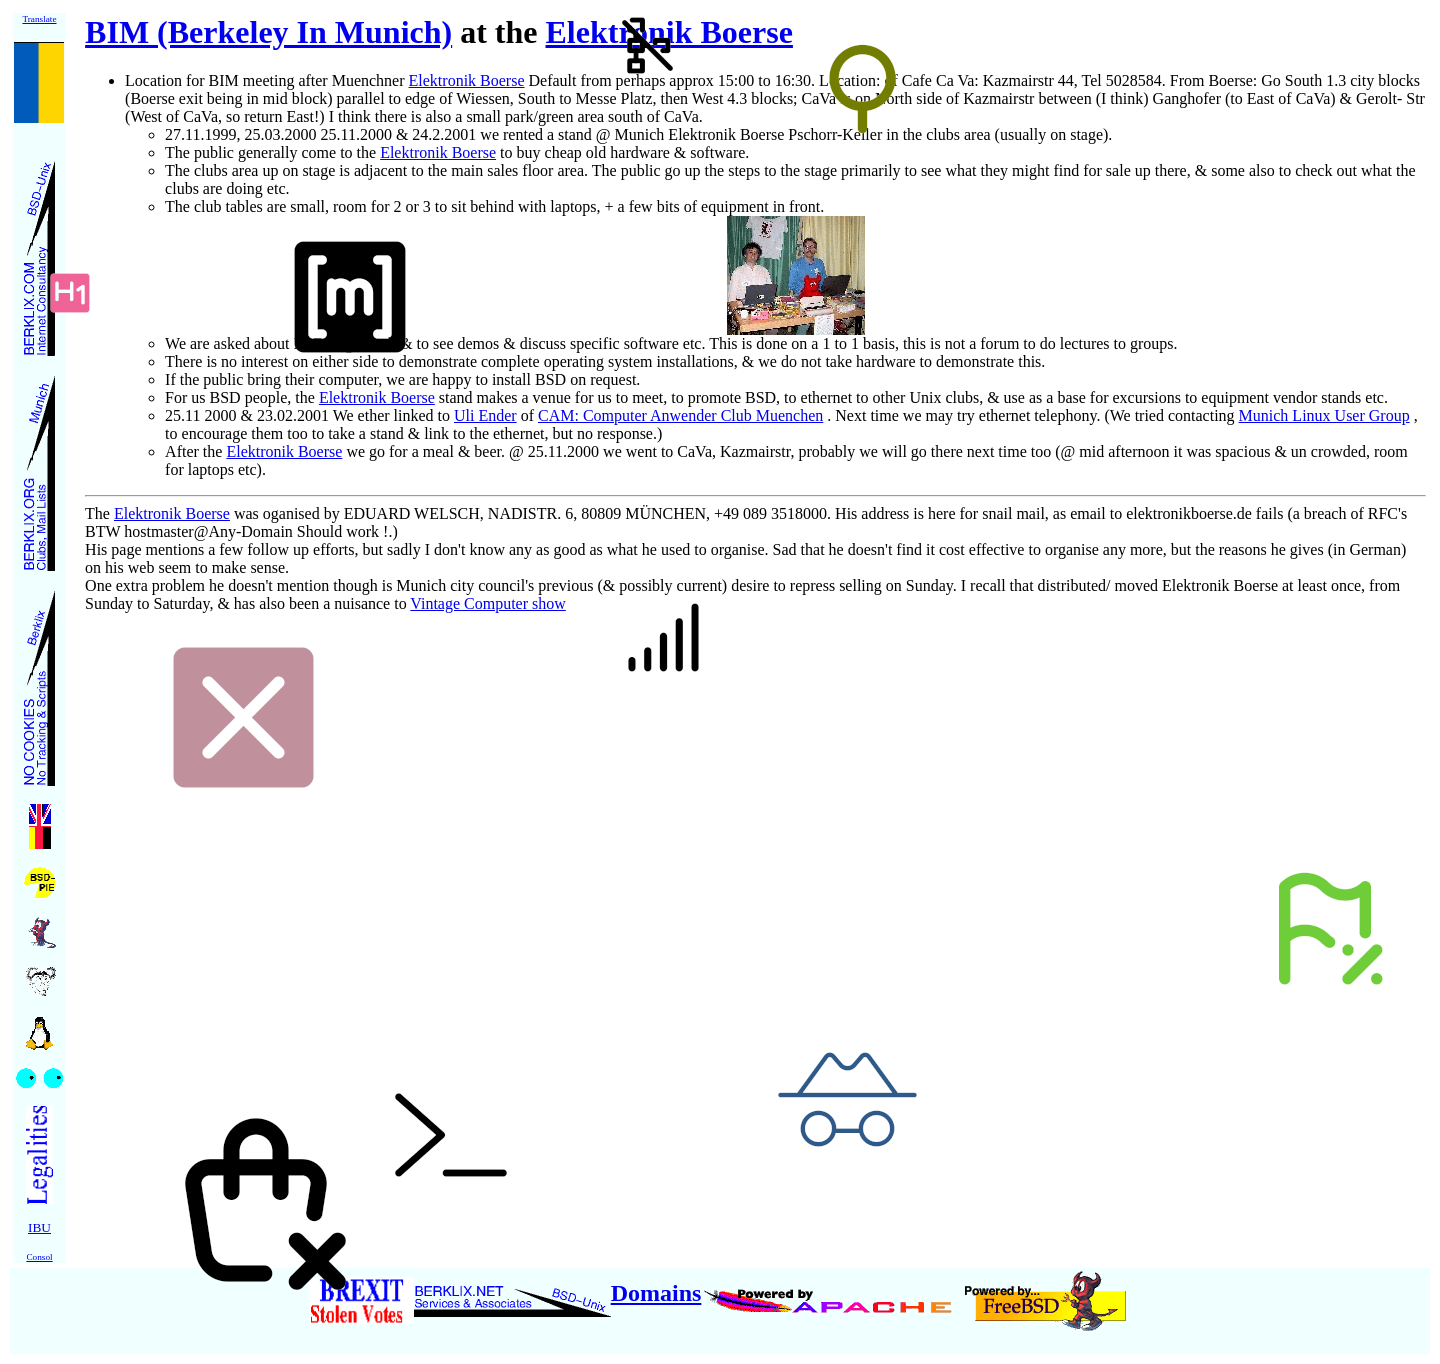 Image resolution: width=1440 pixels, height=1364 pixels. What do you see at coordinates (70, 293) in the screenshot?
I see `format text as heading level 1` at bounding box center [70, 293].